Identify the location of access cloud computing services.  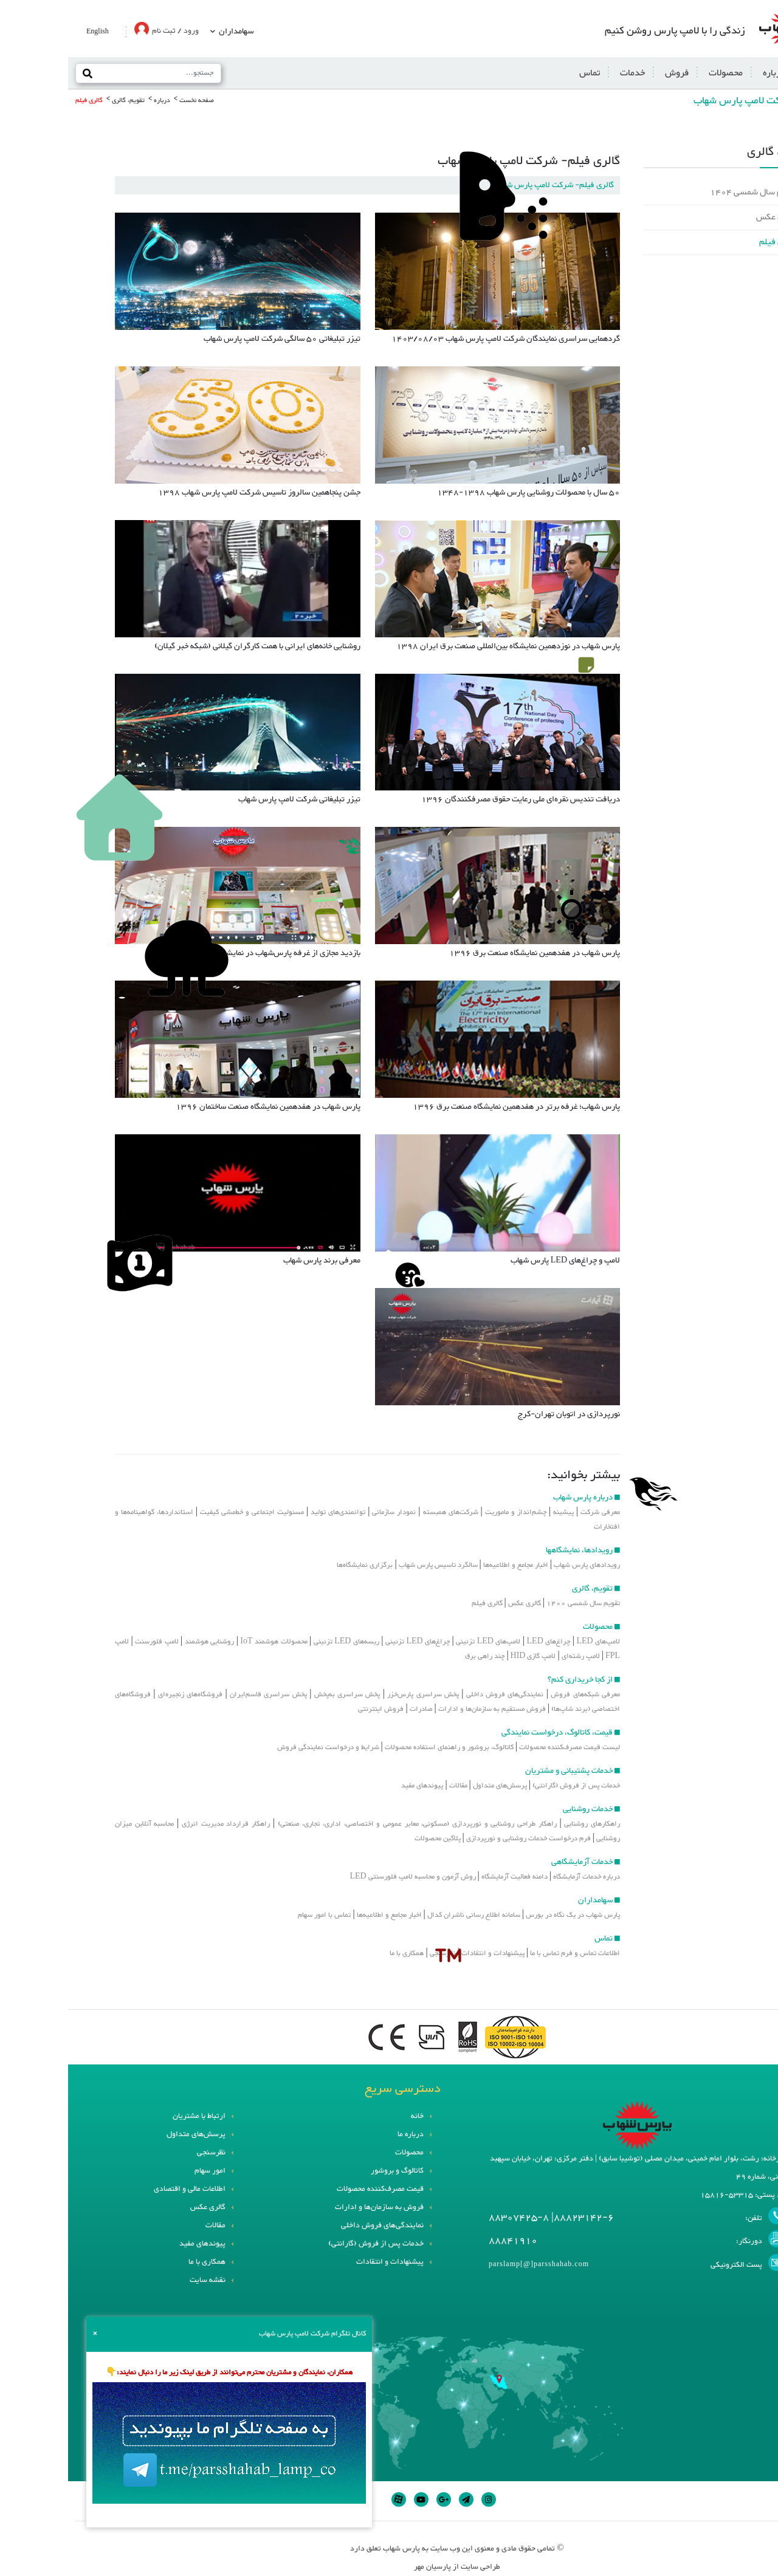
(187, 958).